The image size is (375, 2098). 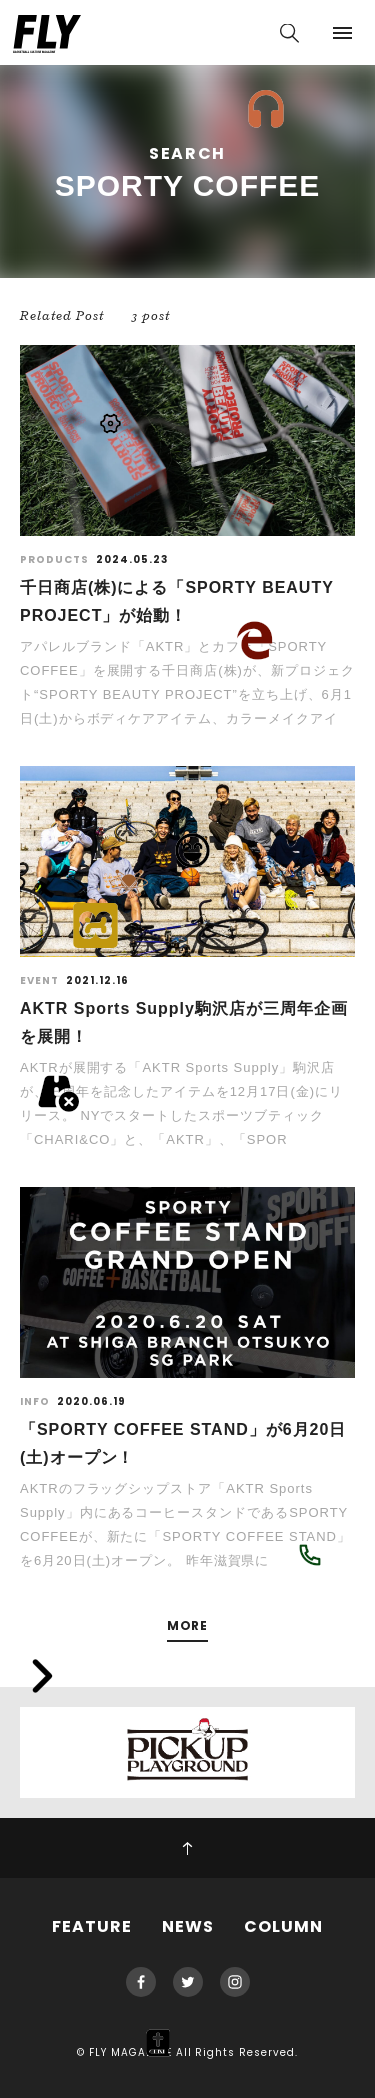 I want to click on open microsoft edge legacy browser, so click(x=254, y=640).